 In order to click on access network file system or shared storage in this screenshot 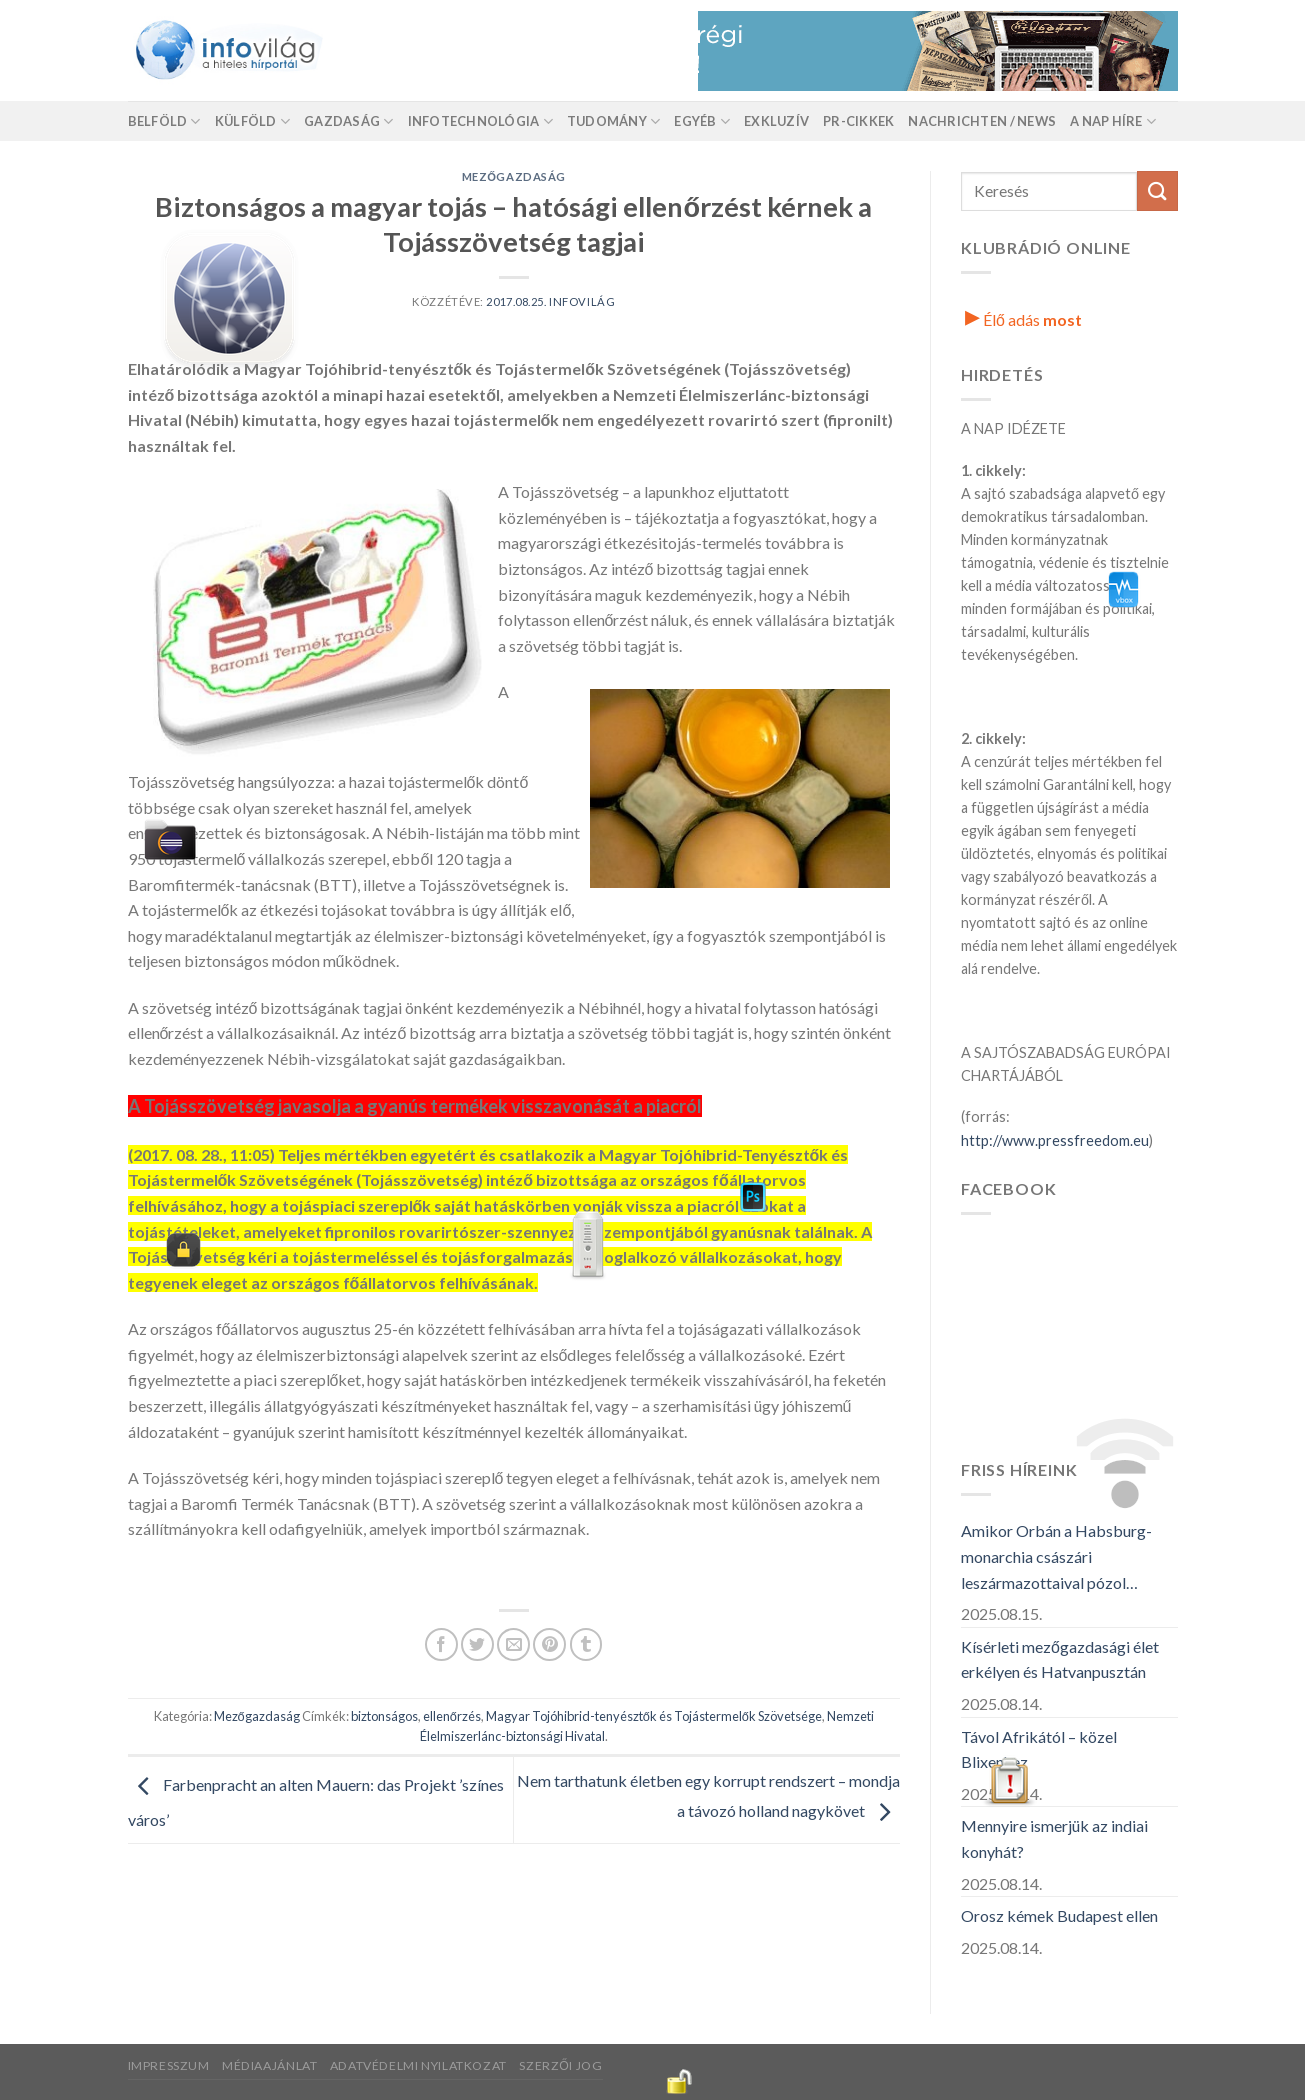, I will do `click(229, 298)`.